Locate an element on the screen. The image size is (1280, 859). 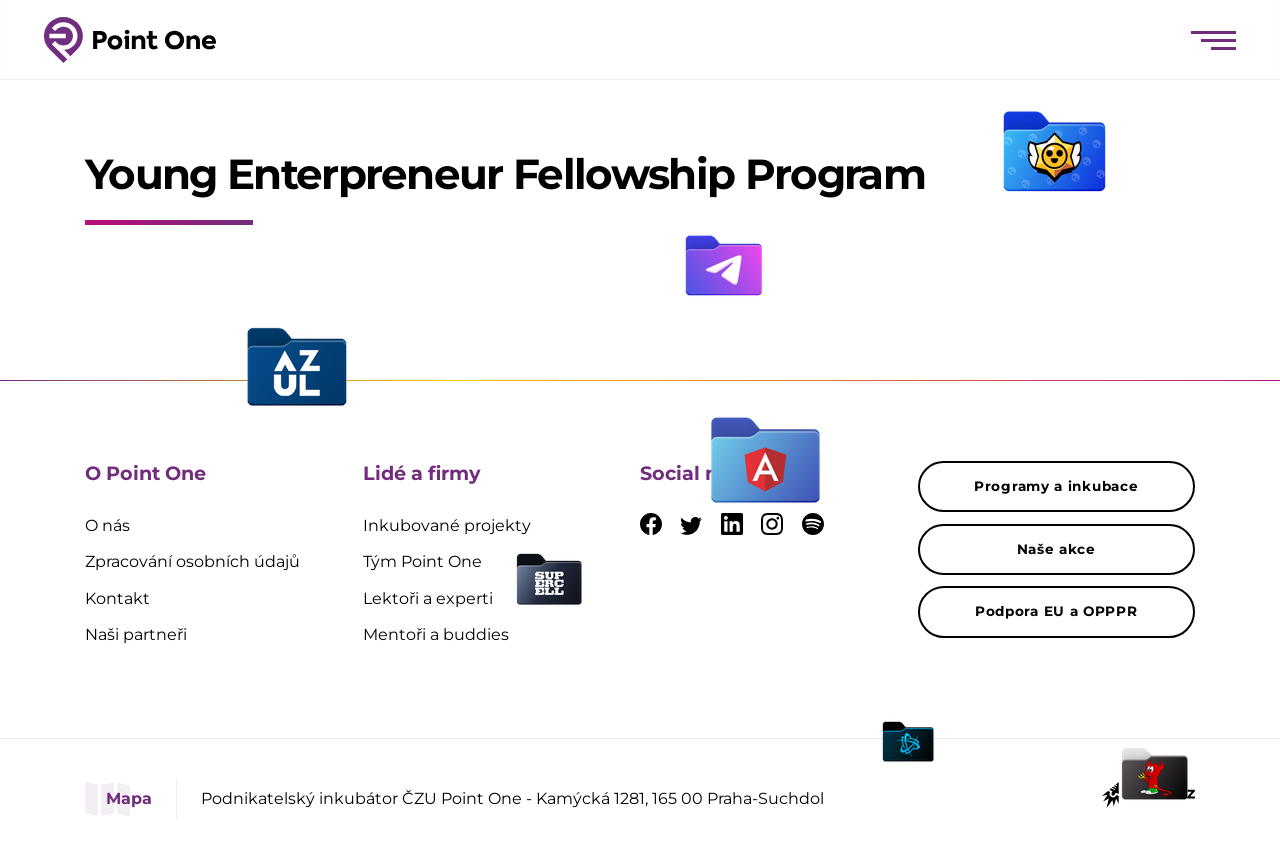
open folder containing Angular project files is located at coordinates (765, 463).